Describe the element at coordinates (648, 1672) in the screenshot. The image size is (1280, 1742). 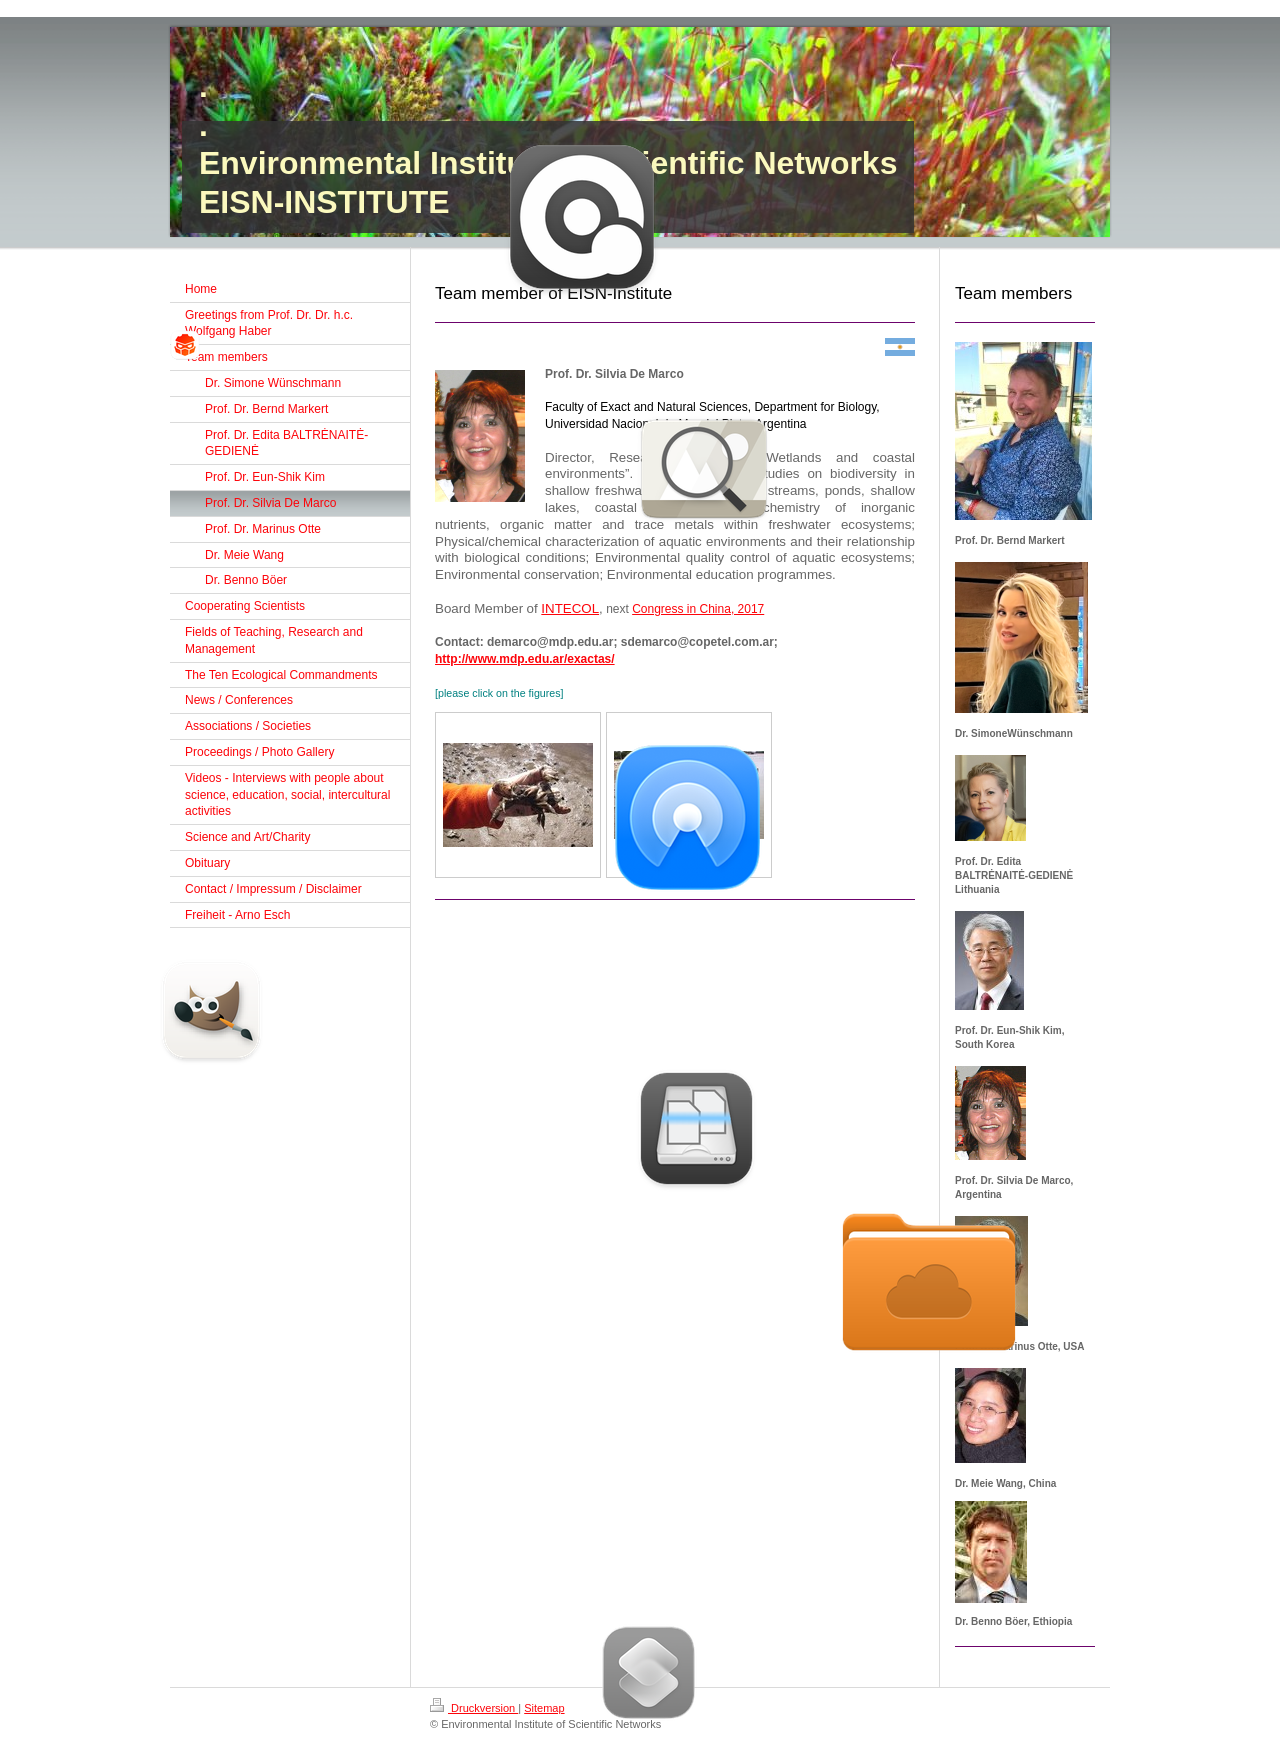
I see `open the shortcuts app` at that location.